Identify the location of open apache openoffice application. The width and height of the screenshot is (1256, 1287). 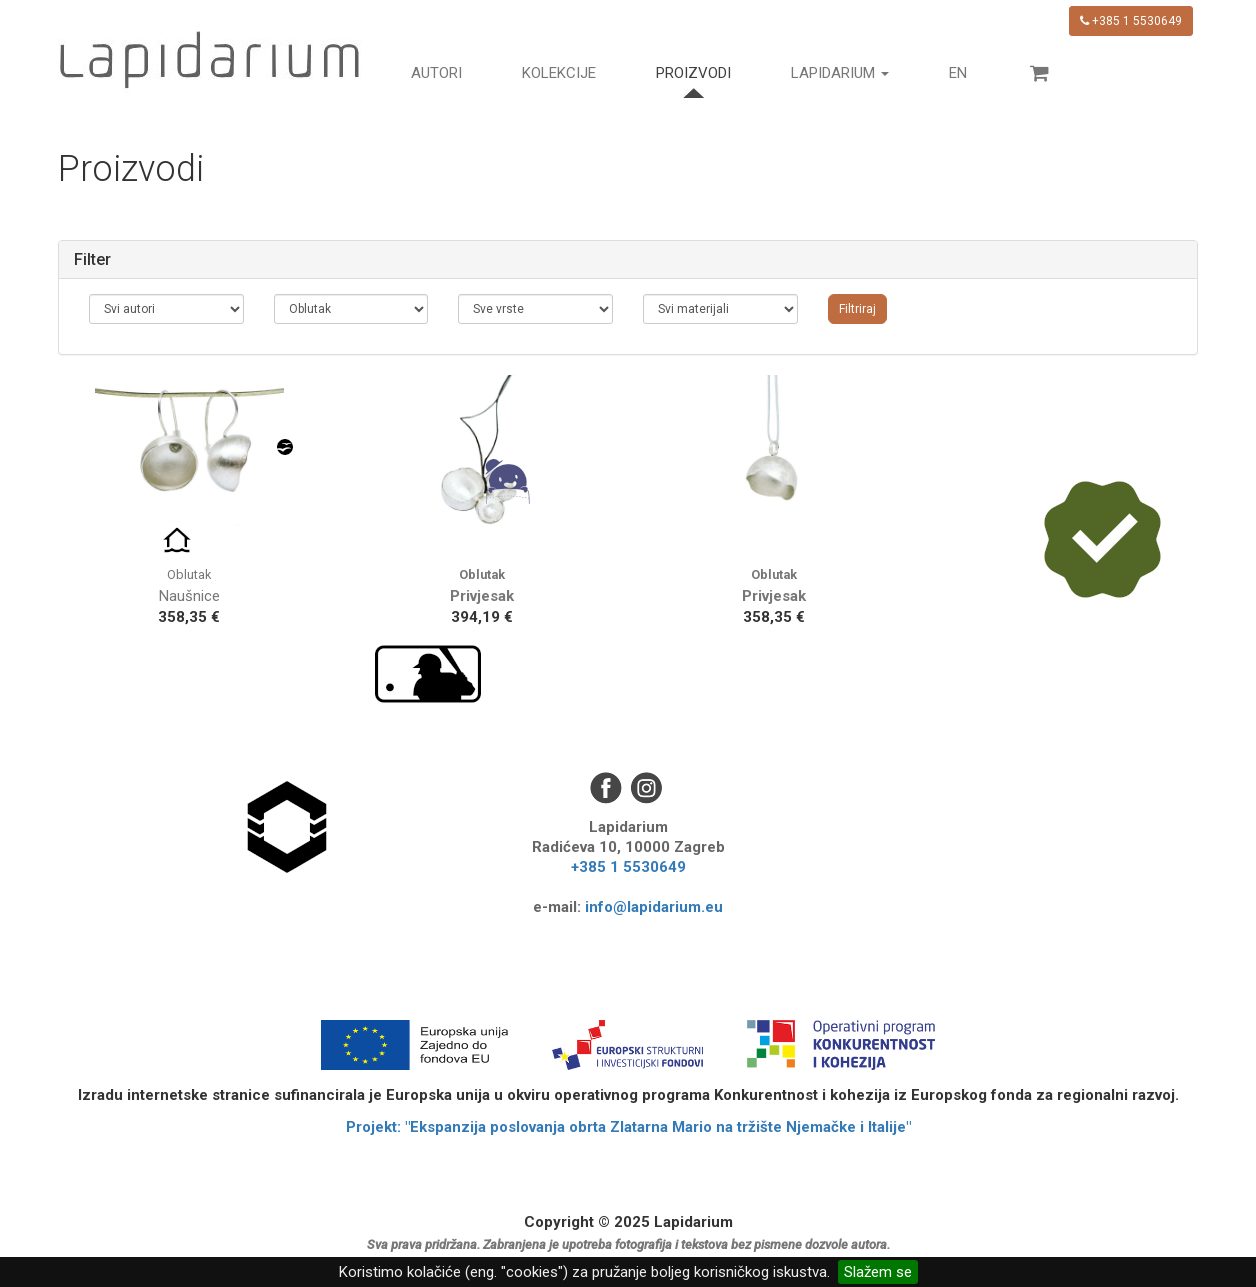
(285, 447).